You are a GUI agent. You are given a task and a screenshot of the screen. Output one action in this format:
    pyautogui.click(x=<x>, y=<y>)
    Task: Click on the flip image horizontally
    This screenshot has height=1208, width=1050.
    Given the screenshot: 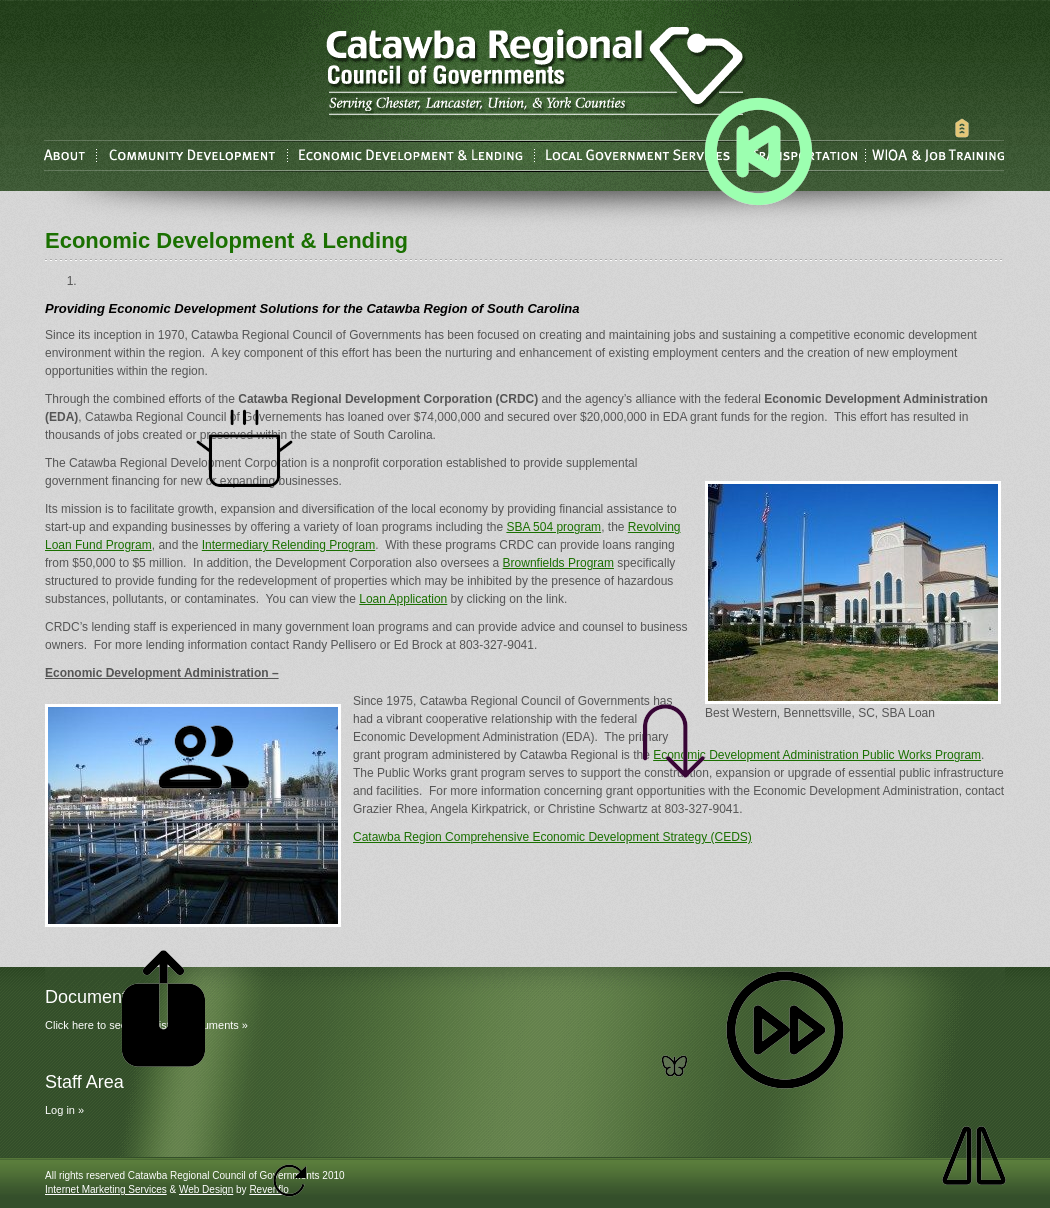 What is the action you would take?
    pyautogui.click(x=974, y=1158)
    